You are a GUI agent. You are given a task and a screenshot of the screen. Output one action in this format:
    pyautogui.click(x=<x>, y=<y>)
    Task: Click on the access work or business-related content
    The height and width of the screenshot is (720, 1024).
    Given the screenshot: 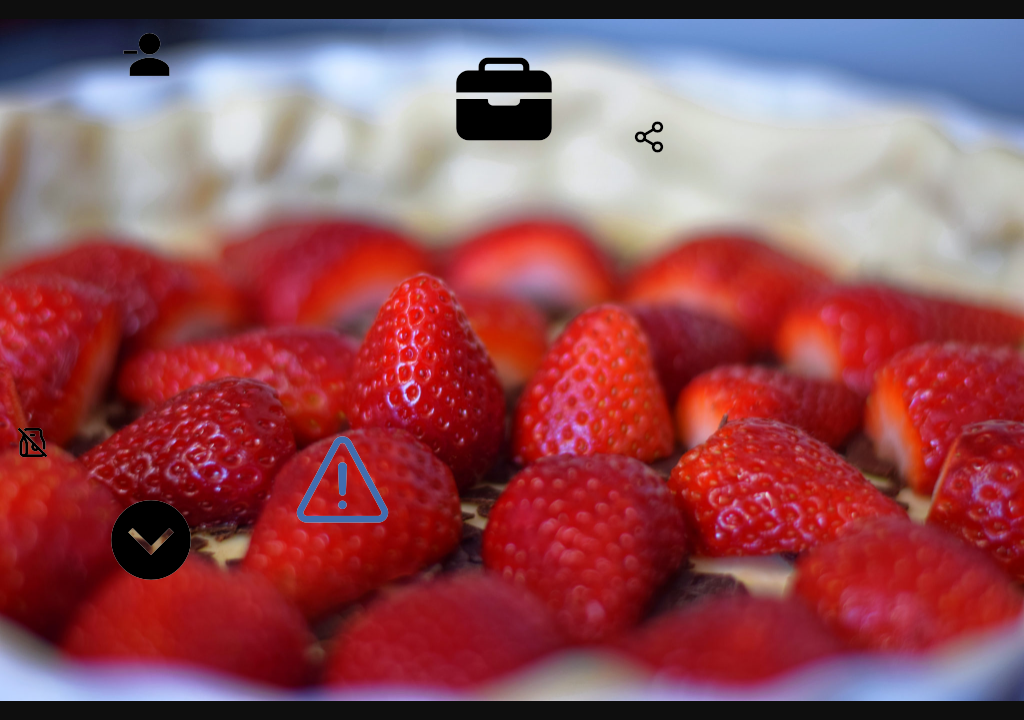 What is the action you would take?
    pyautogui.click(x=504, y=99)
    